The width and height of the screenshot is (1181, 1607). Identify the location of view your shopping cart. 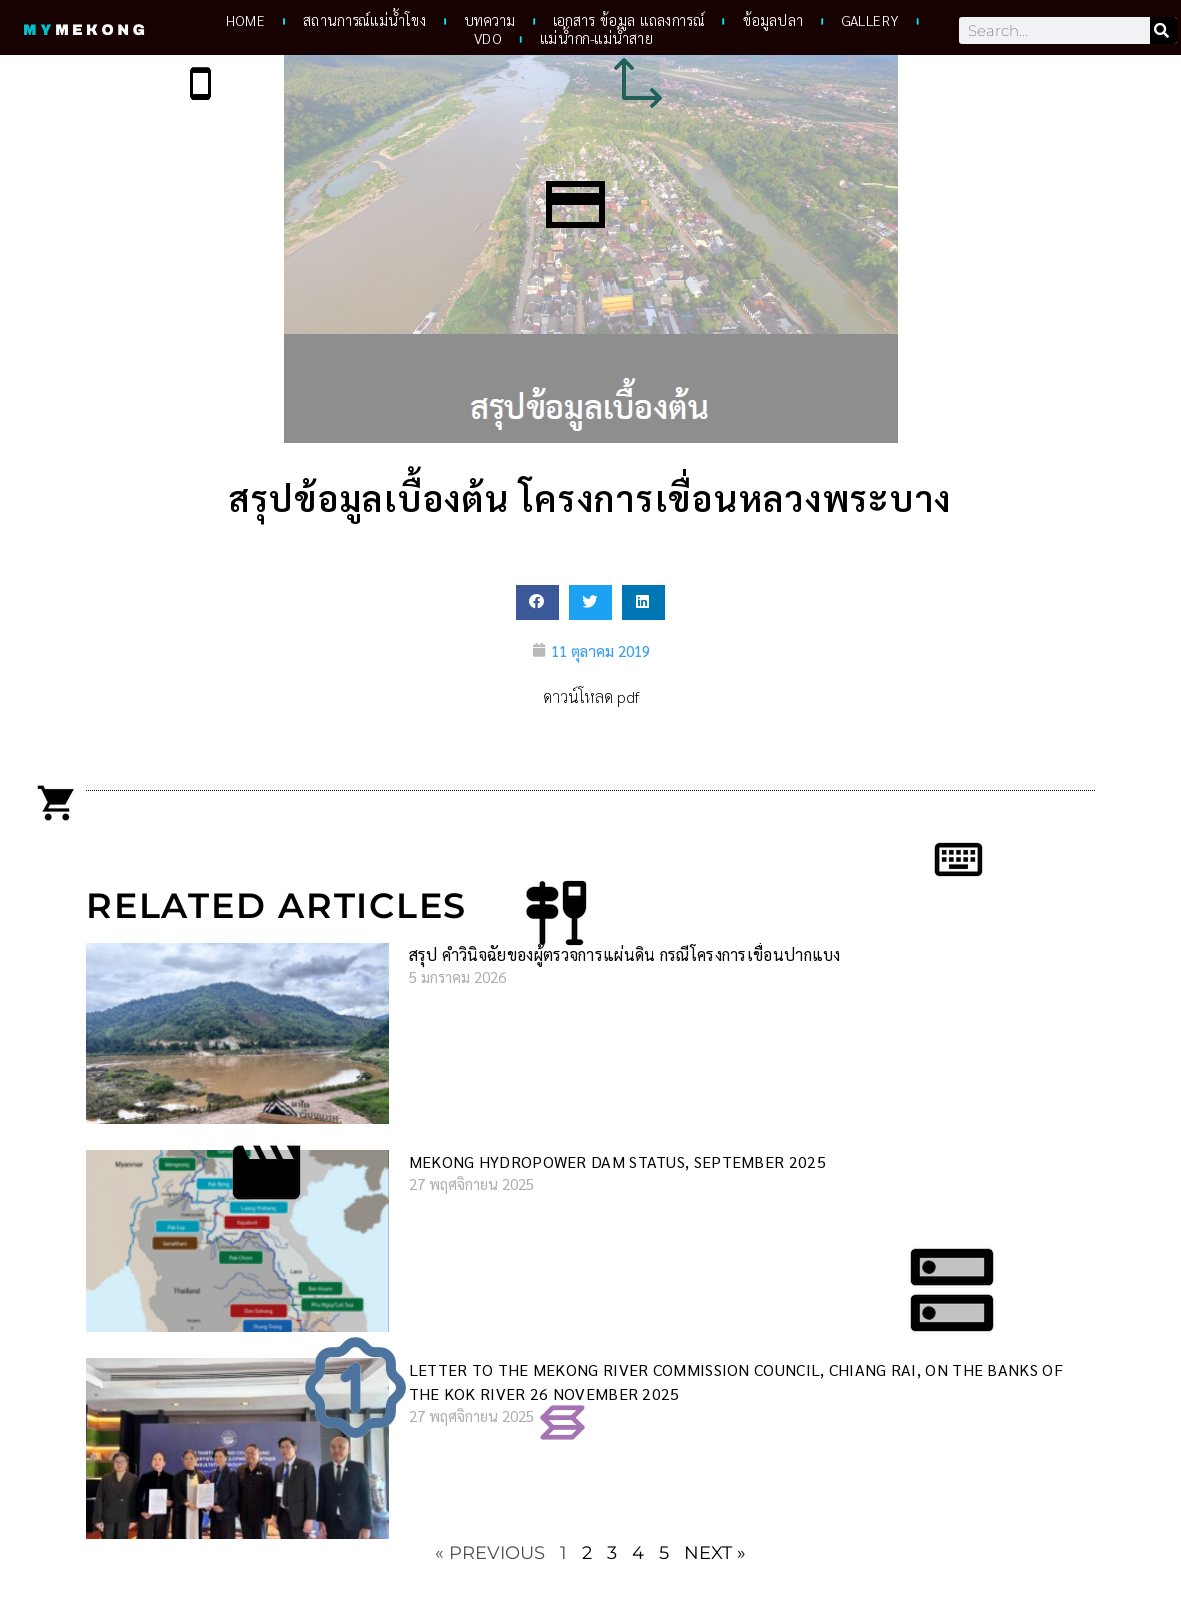
(57, 803).